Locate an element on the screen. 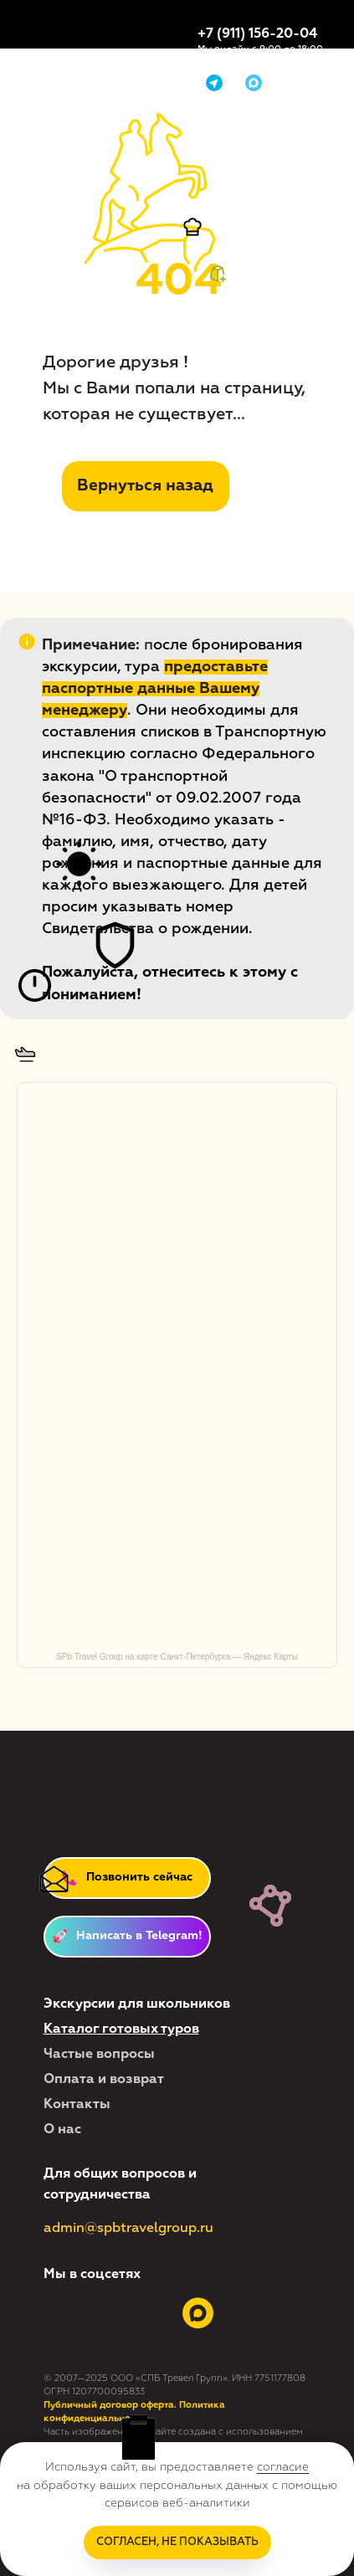 This screenshot has height=2576, width=354. toggle light mode or bright display is located at coordinates (79, 865).